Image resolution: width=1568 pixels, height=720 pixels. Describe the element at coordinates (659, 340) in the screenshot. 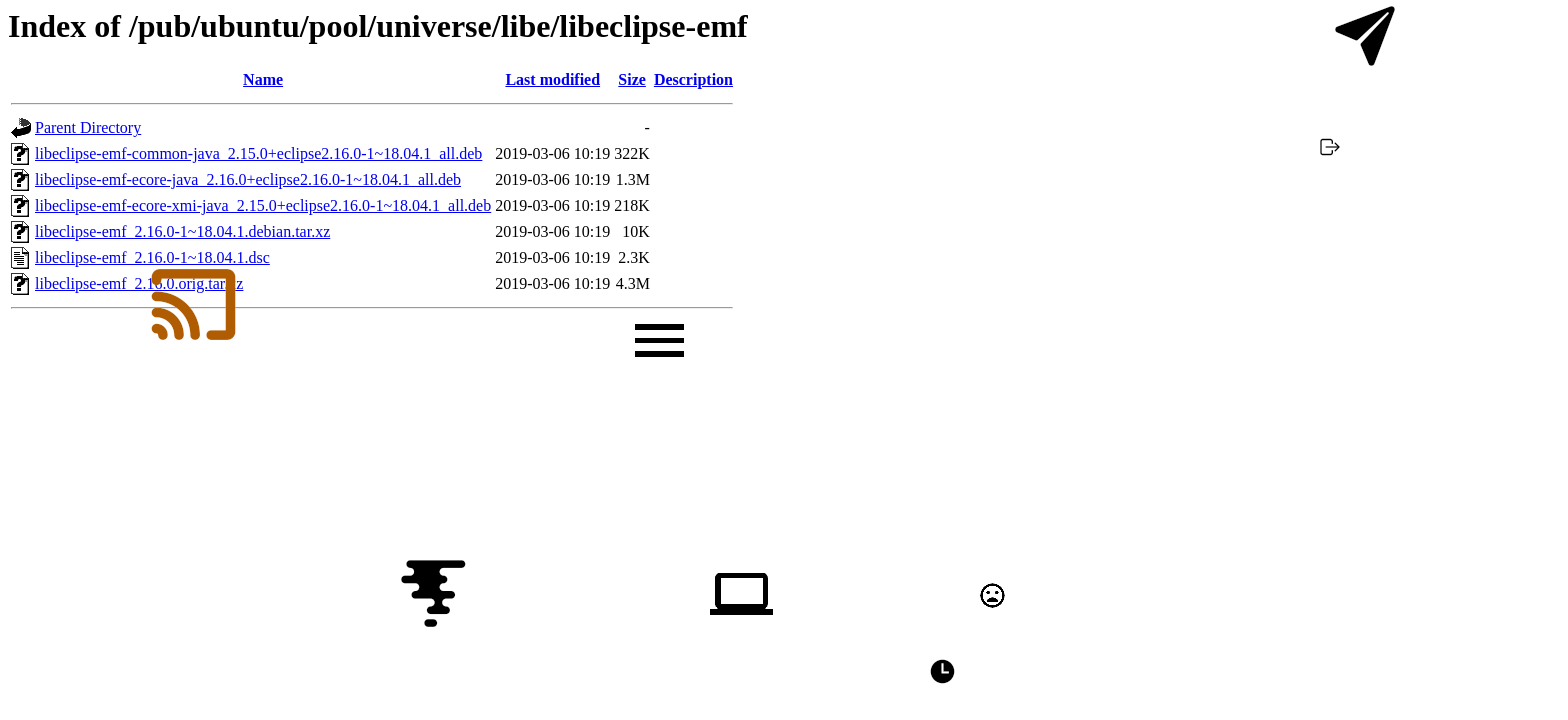

I see `open navigation menu` at that location.